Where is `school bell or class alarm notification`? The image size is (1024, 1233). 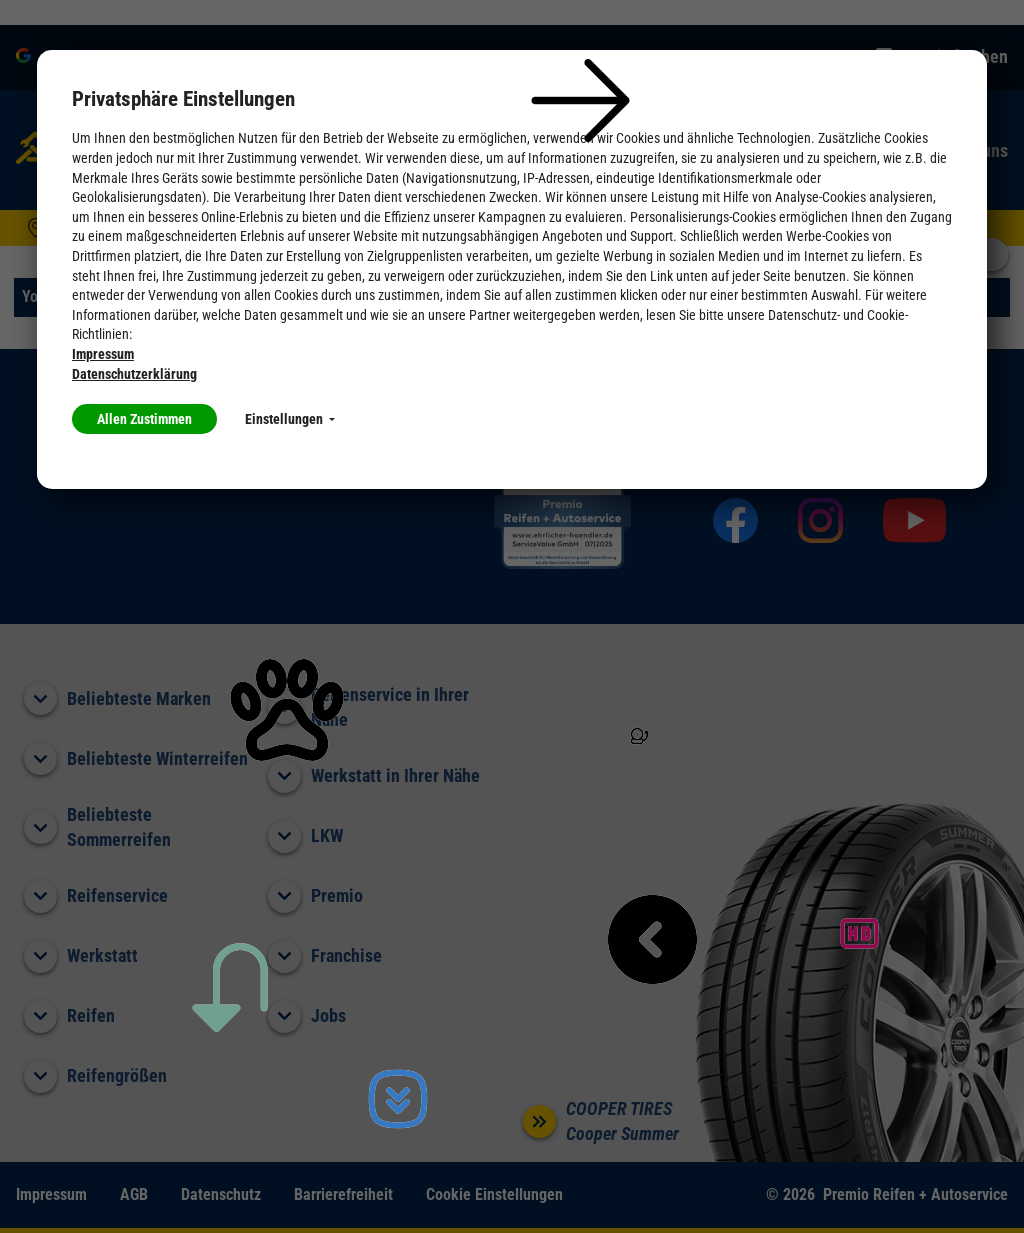 school bell or class alarm notification is located at coordinates (639, 736).